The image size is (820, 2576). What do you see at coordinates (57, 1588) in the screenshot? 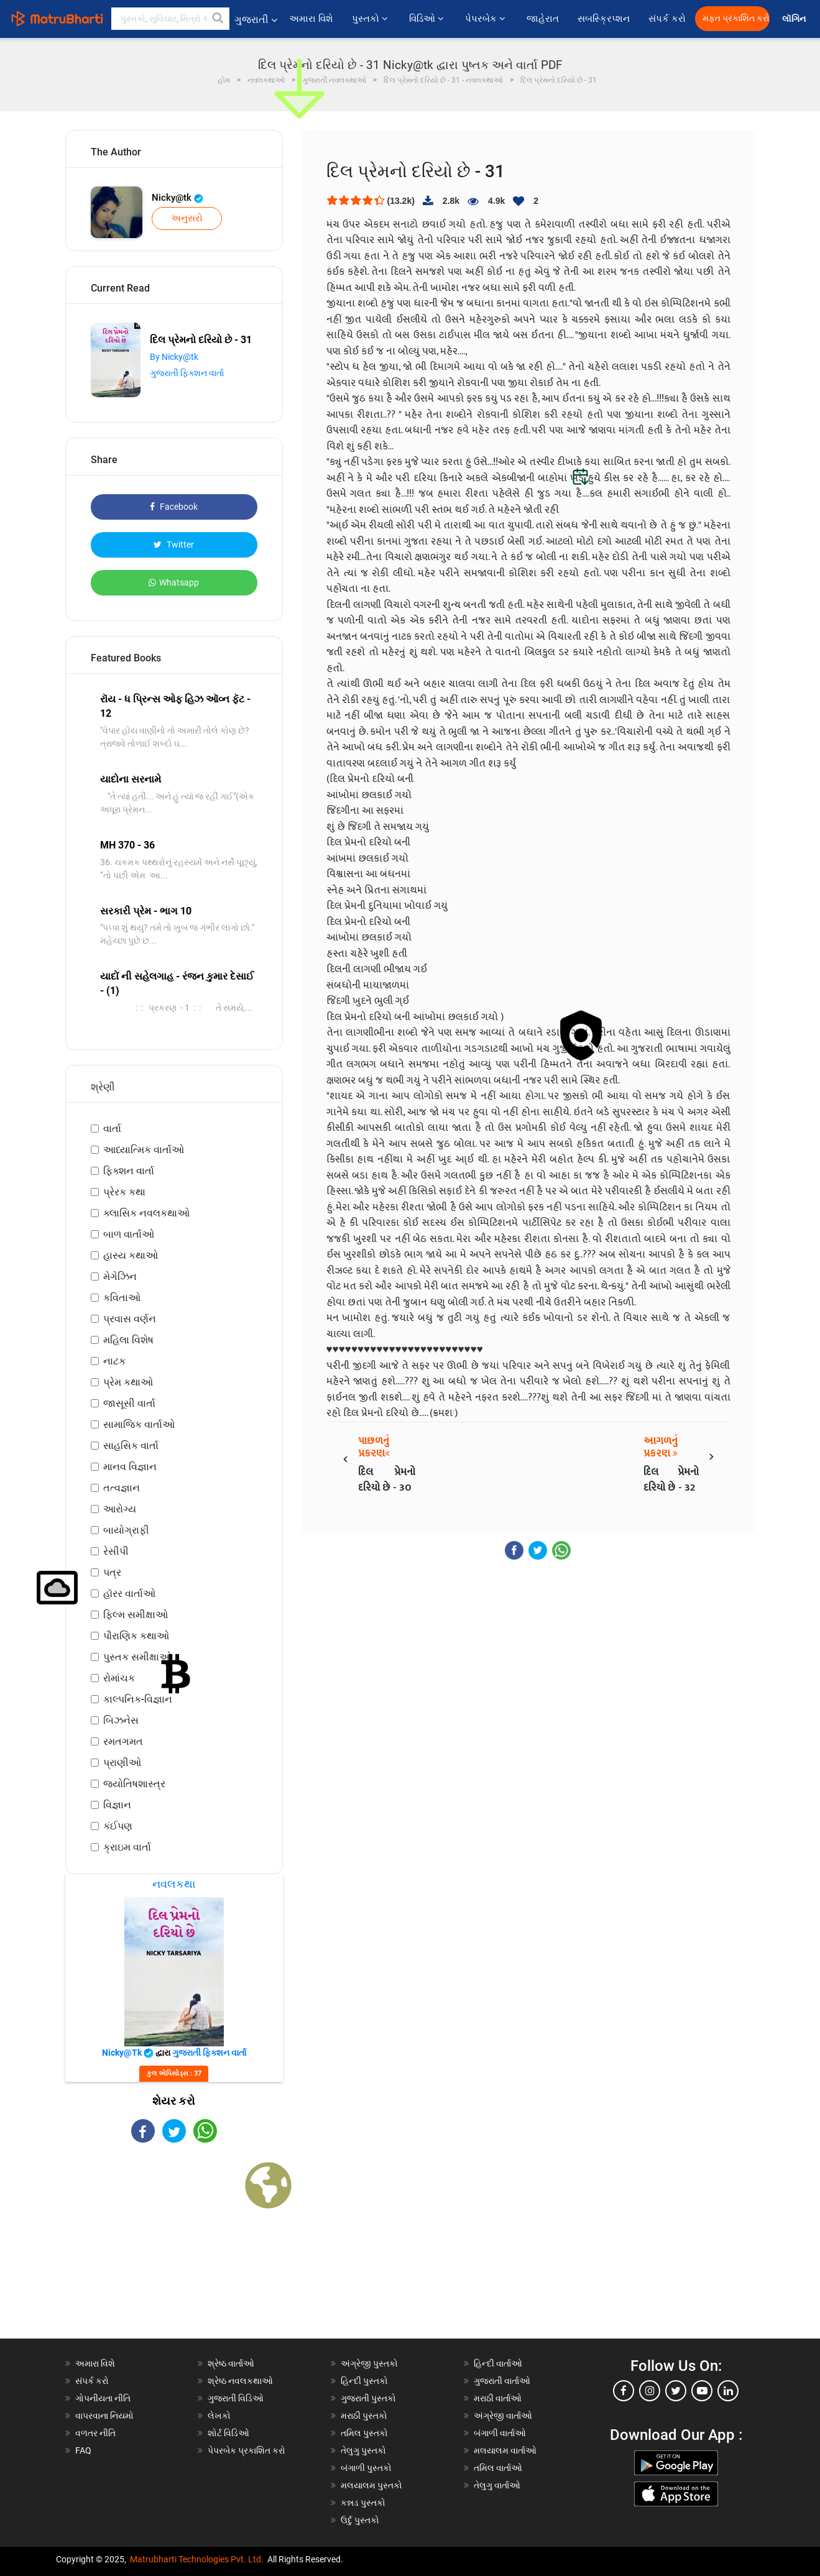
I see `access daydream or screensaver settings` at bounding box center [57, 1588].